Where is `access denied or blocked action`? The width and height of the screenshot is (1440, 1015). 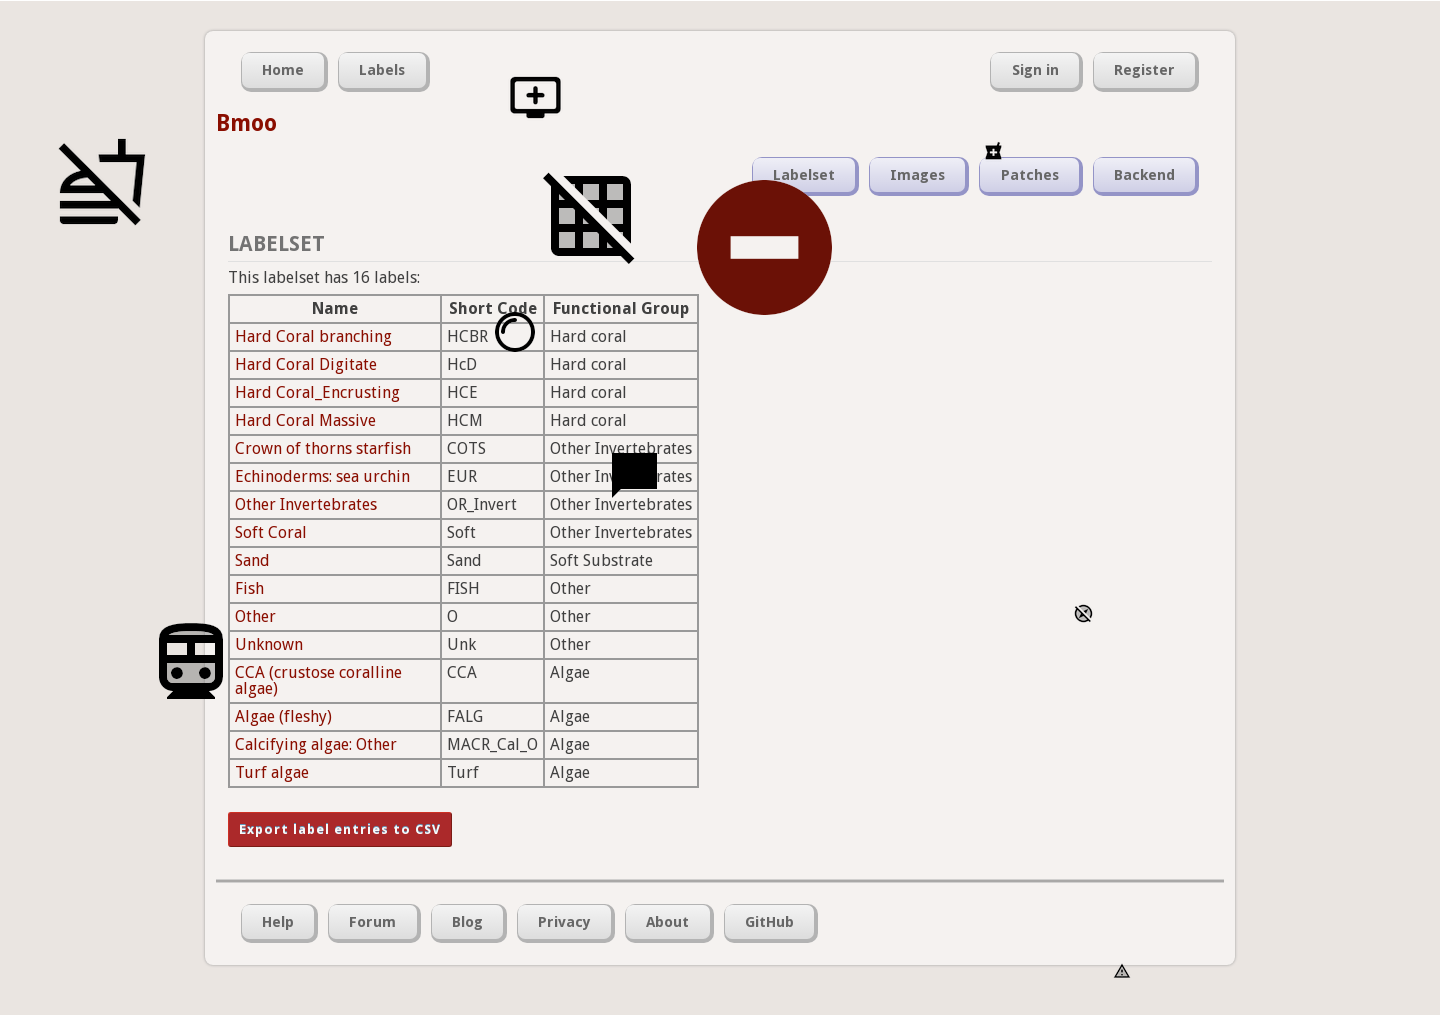
access denied or blocked action is located at coordinates (764, 247).